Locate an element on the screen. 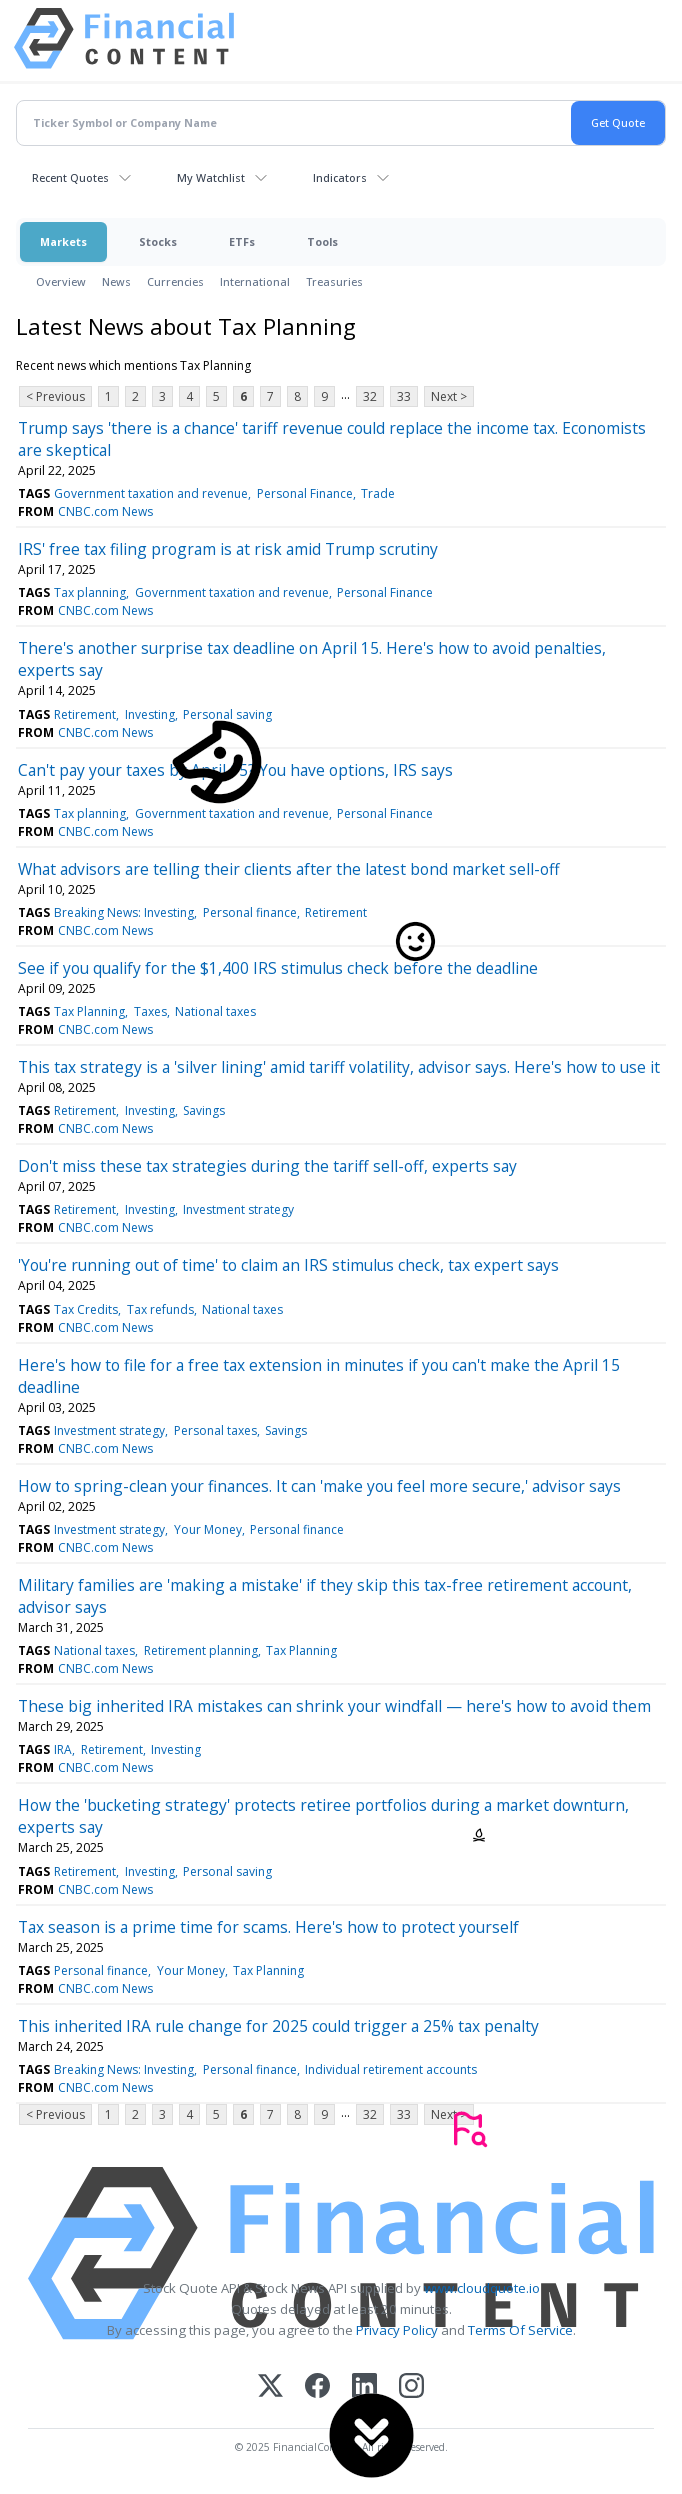 This screenshot has width=682, height=2494. add a playful or winking emoji reaction is located at coordinates (415, 941).